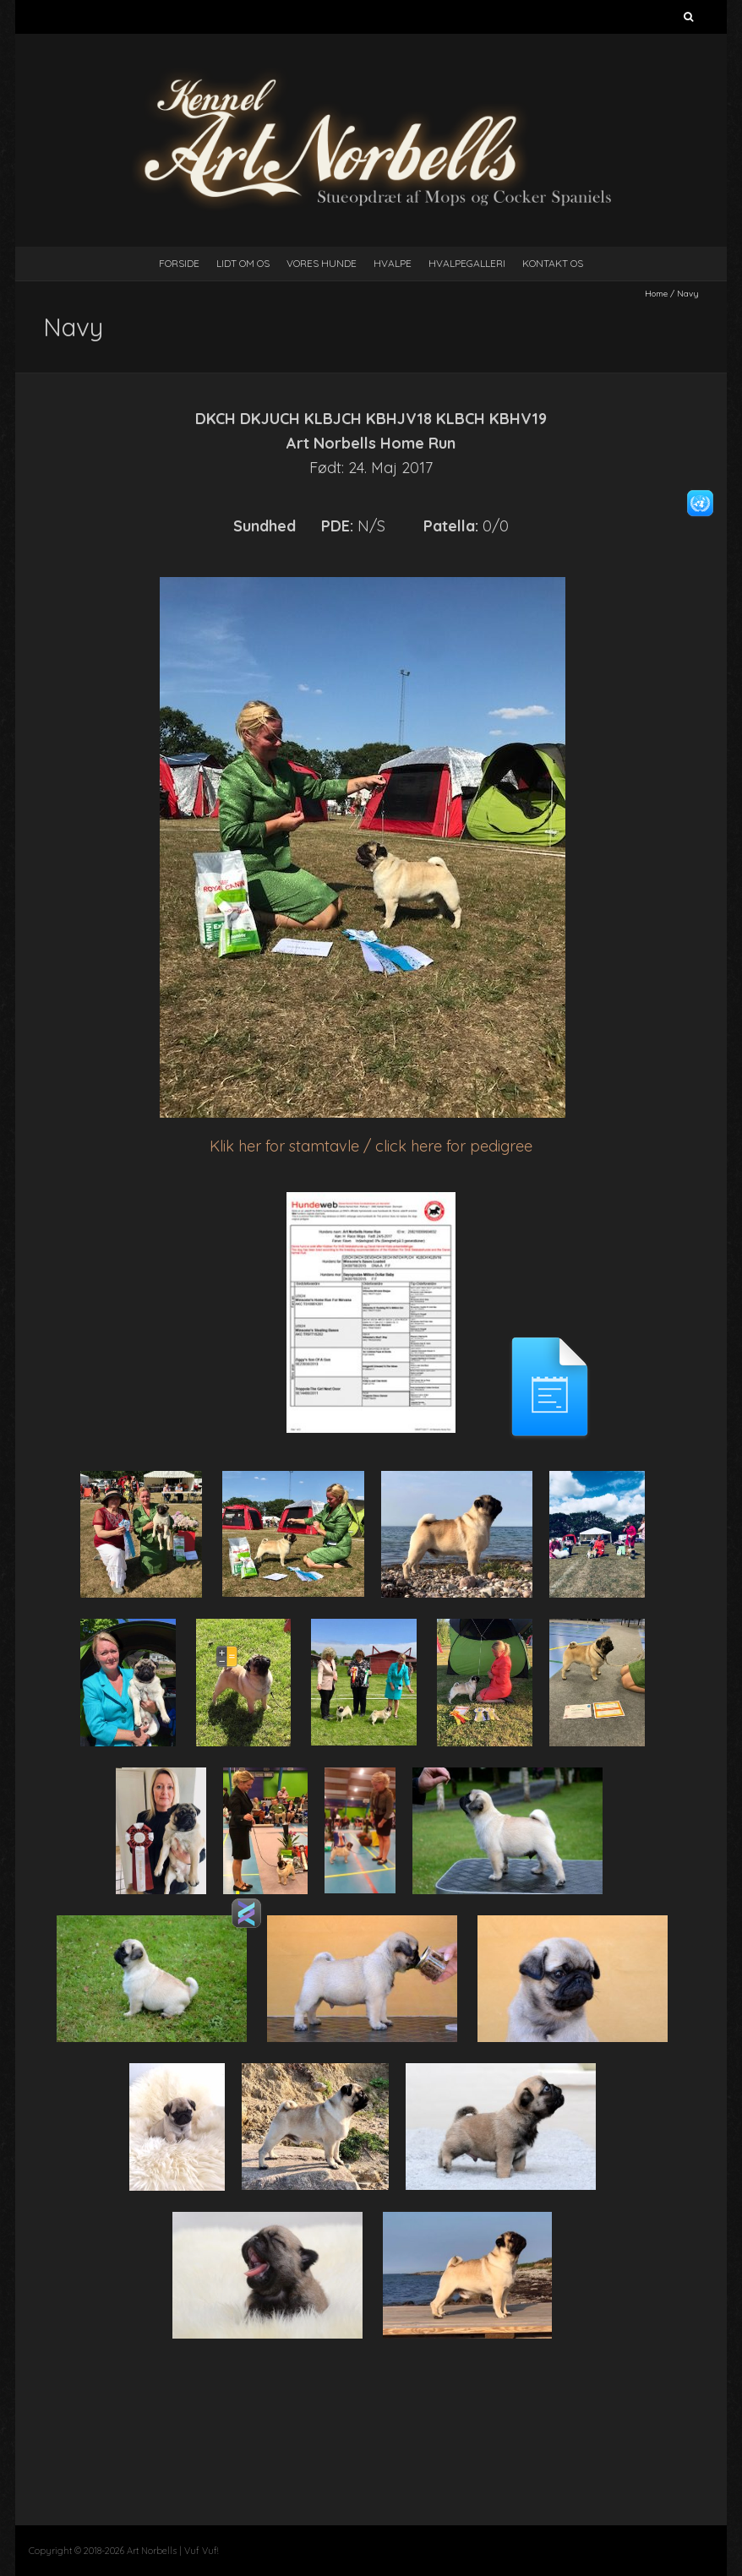 Image resolution: width=742 pixels, height=2576 pixels. I want to click on open the helix app, so click(246, 1913).